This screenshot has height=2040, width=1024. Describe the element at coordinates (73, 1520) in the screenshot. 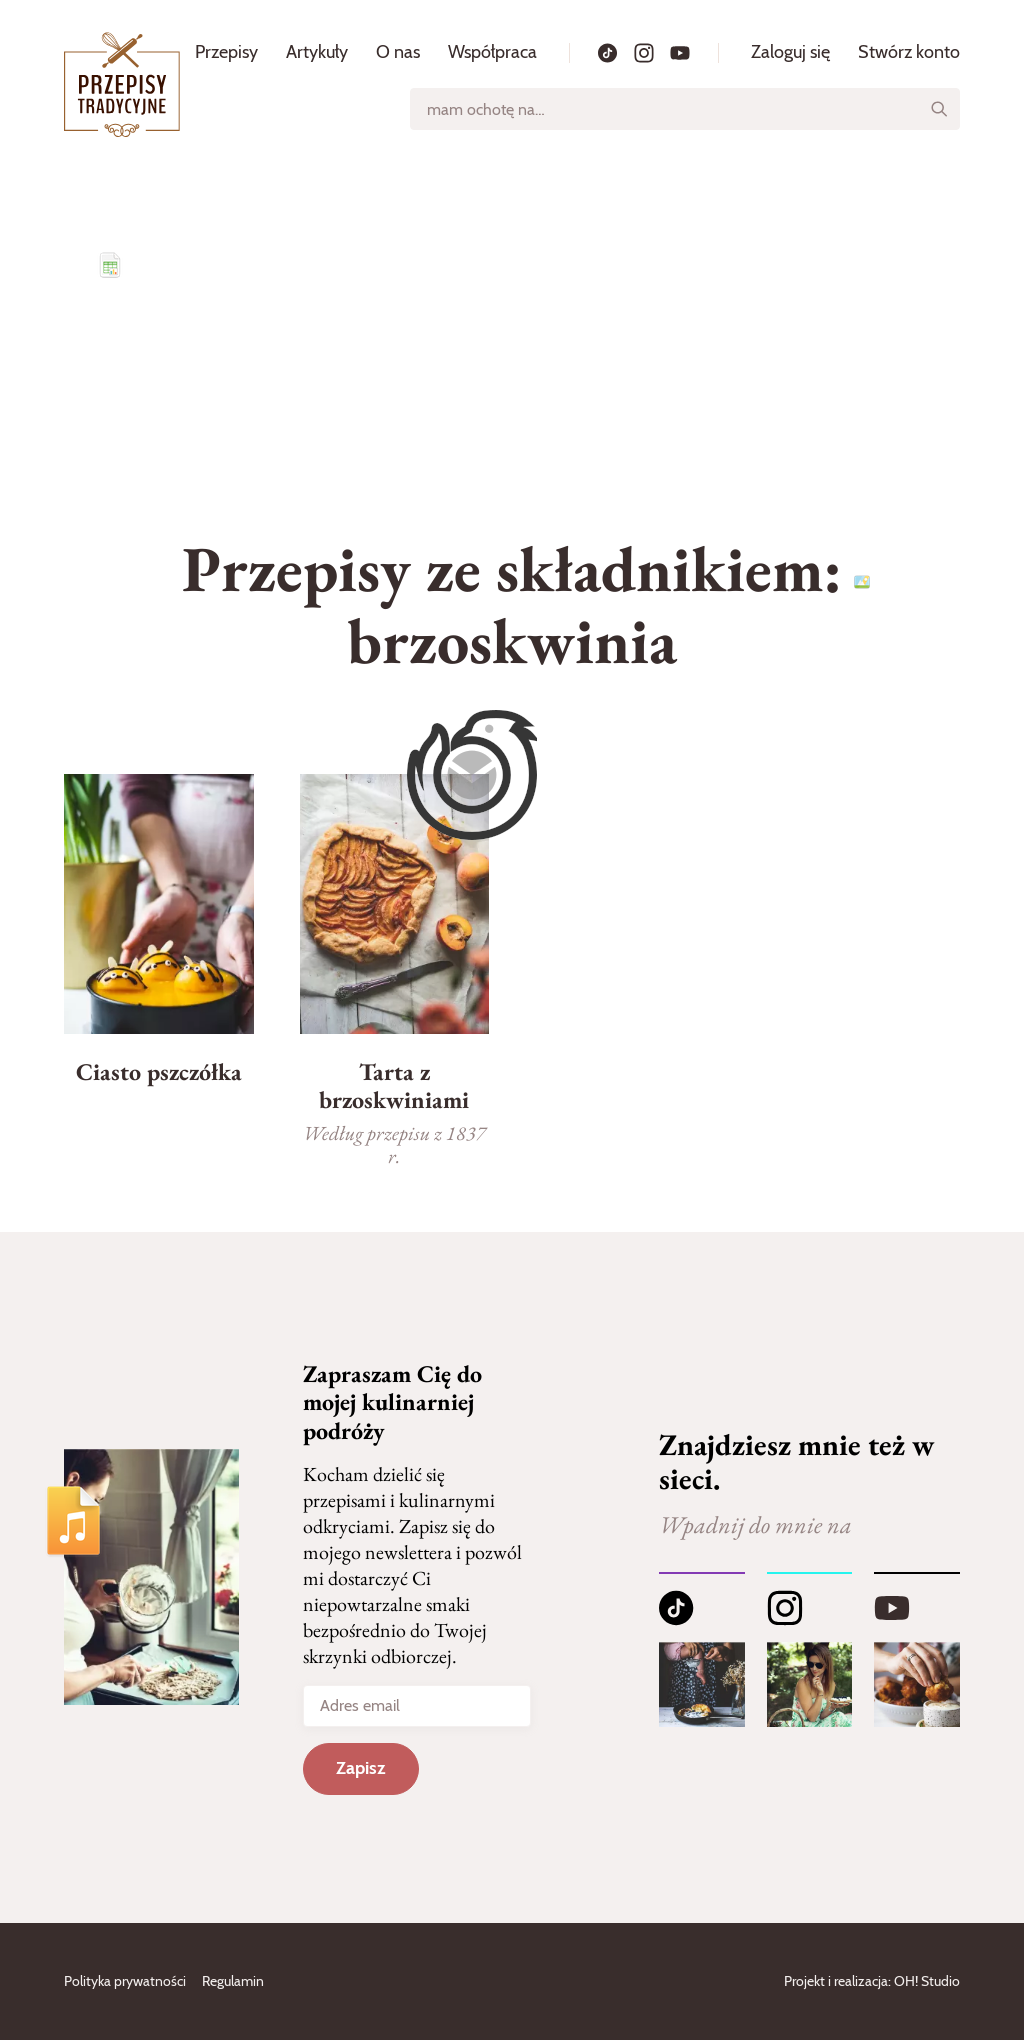

I see `an ogg audio file` at that location.